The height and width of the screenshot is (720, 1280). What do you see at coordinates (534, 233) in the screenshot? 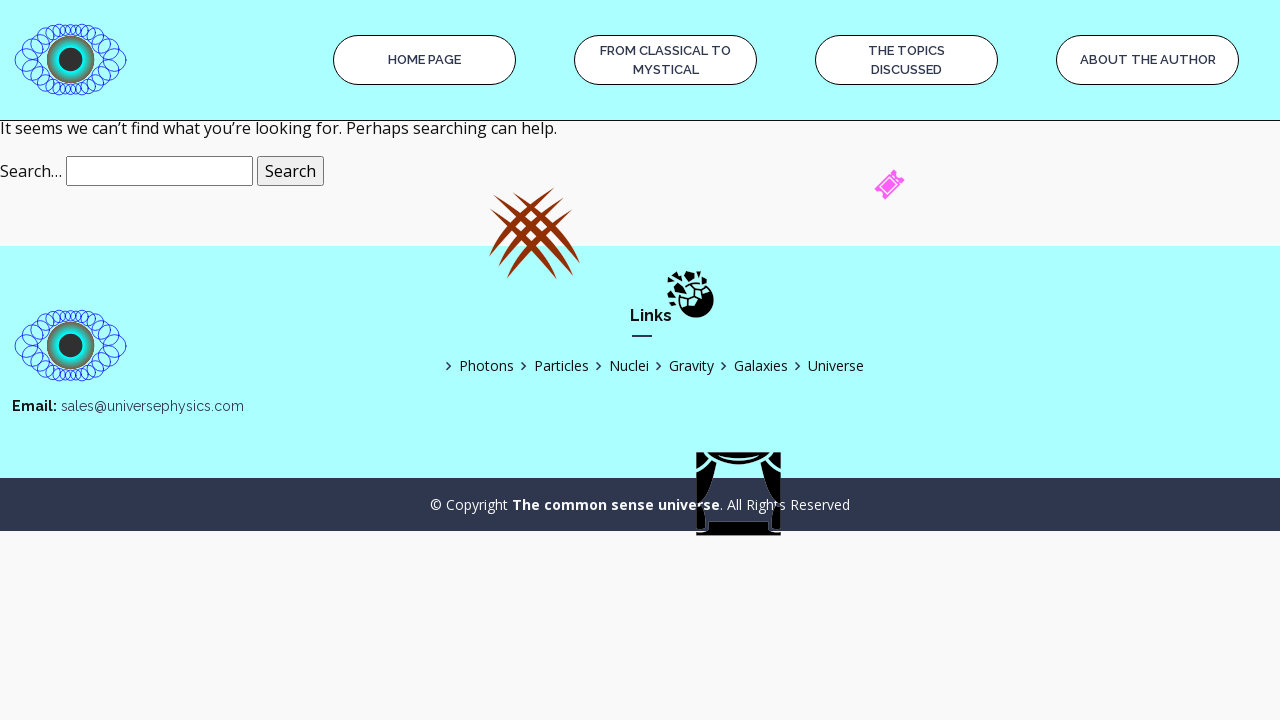
I see `attack or slash action in a game` at bounding box center [534, 233].